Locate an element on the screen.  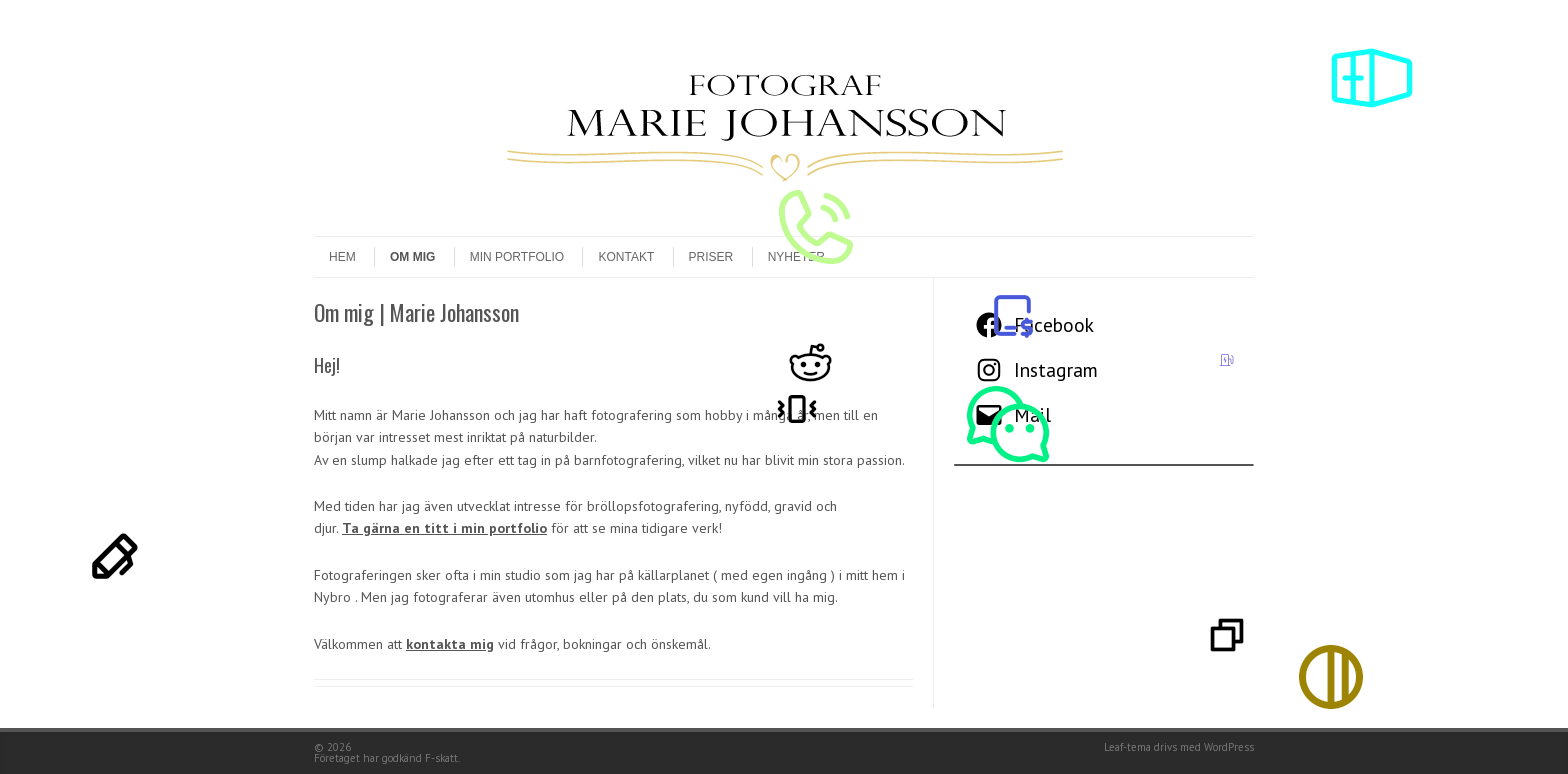
view shipping or freight details is located at coordinates (1372, 78).